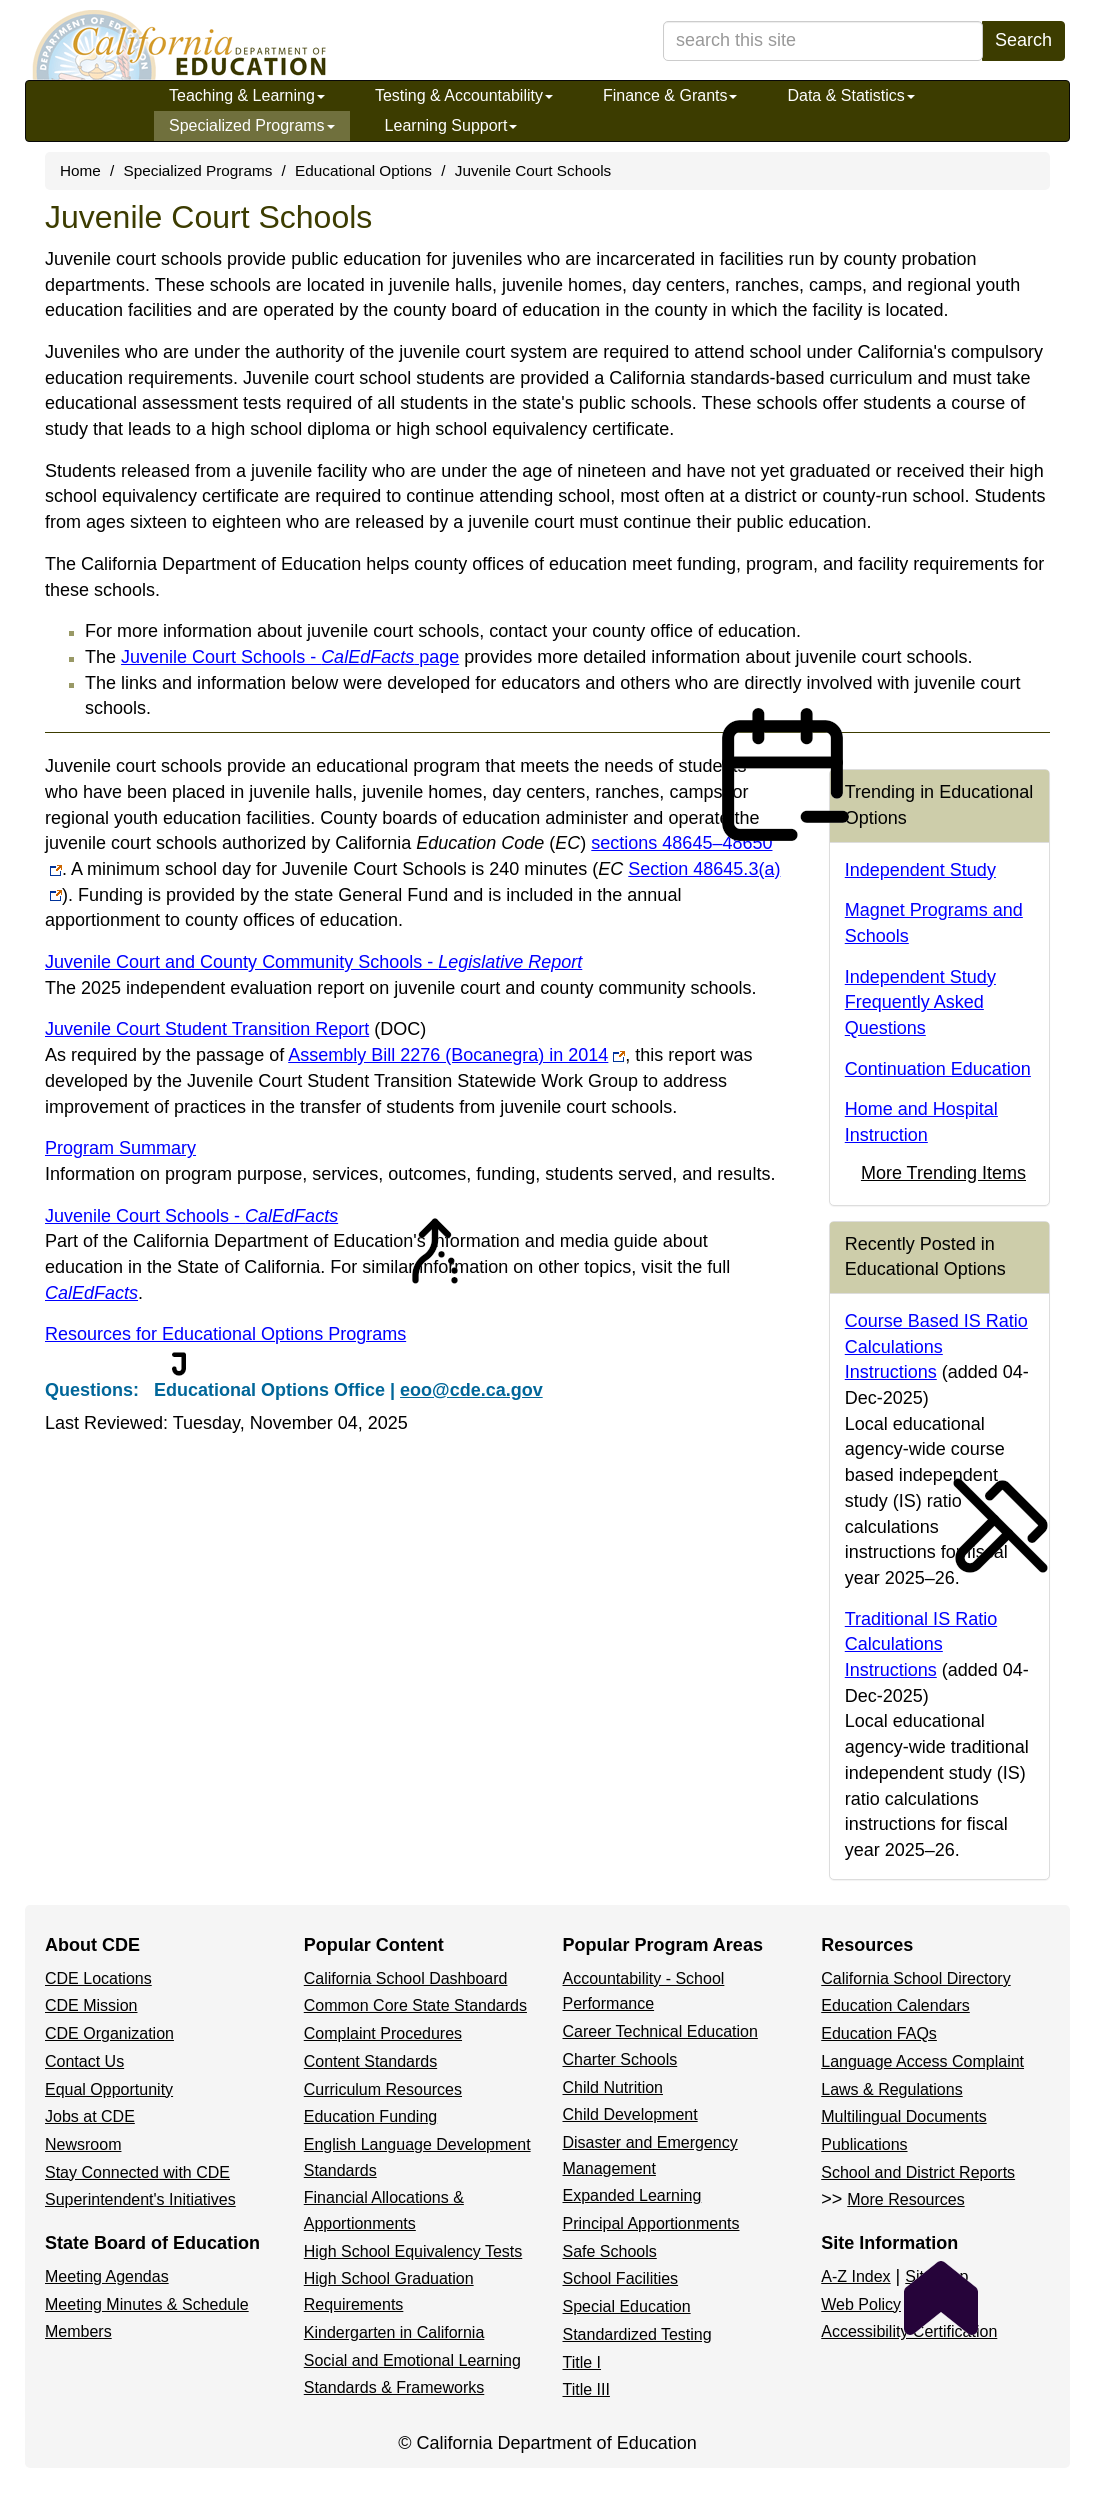 The height and width of the screenshot is (2508, 1095). Describe the element at coordinates (435, 1251) in the screenshot. I see `merge content from right into main branch` at that location.